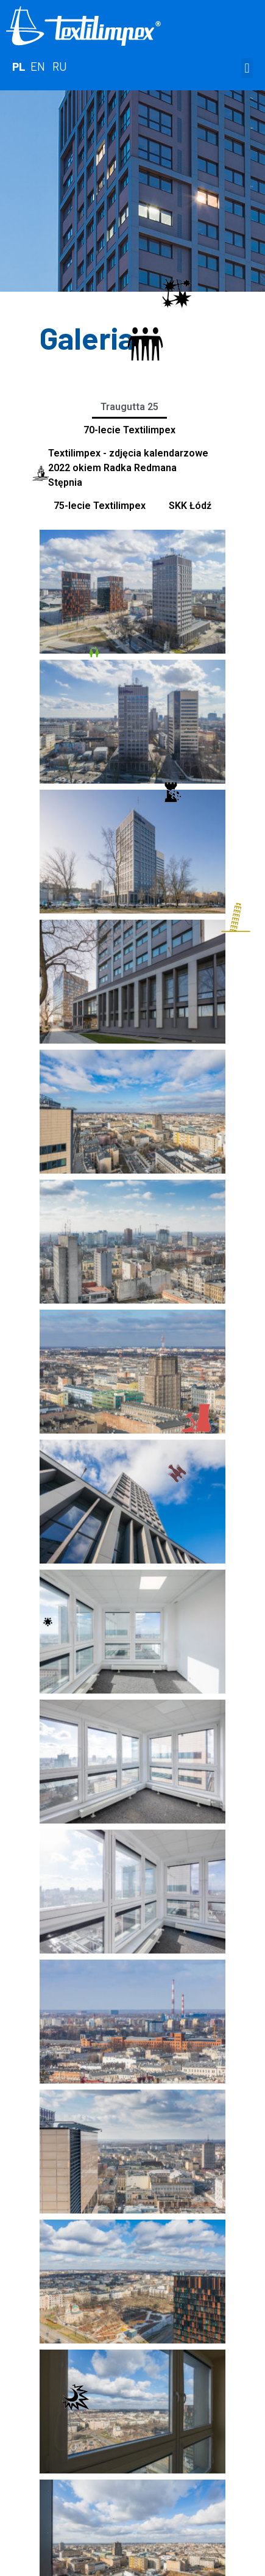  I want to click on crow dive ability or attack skill, so click(177, 1473).